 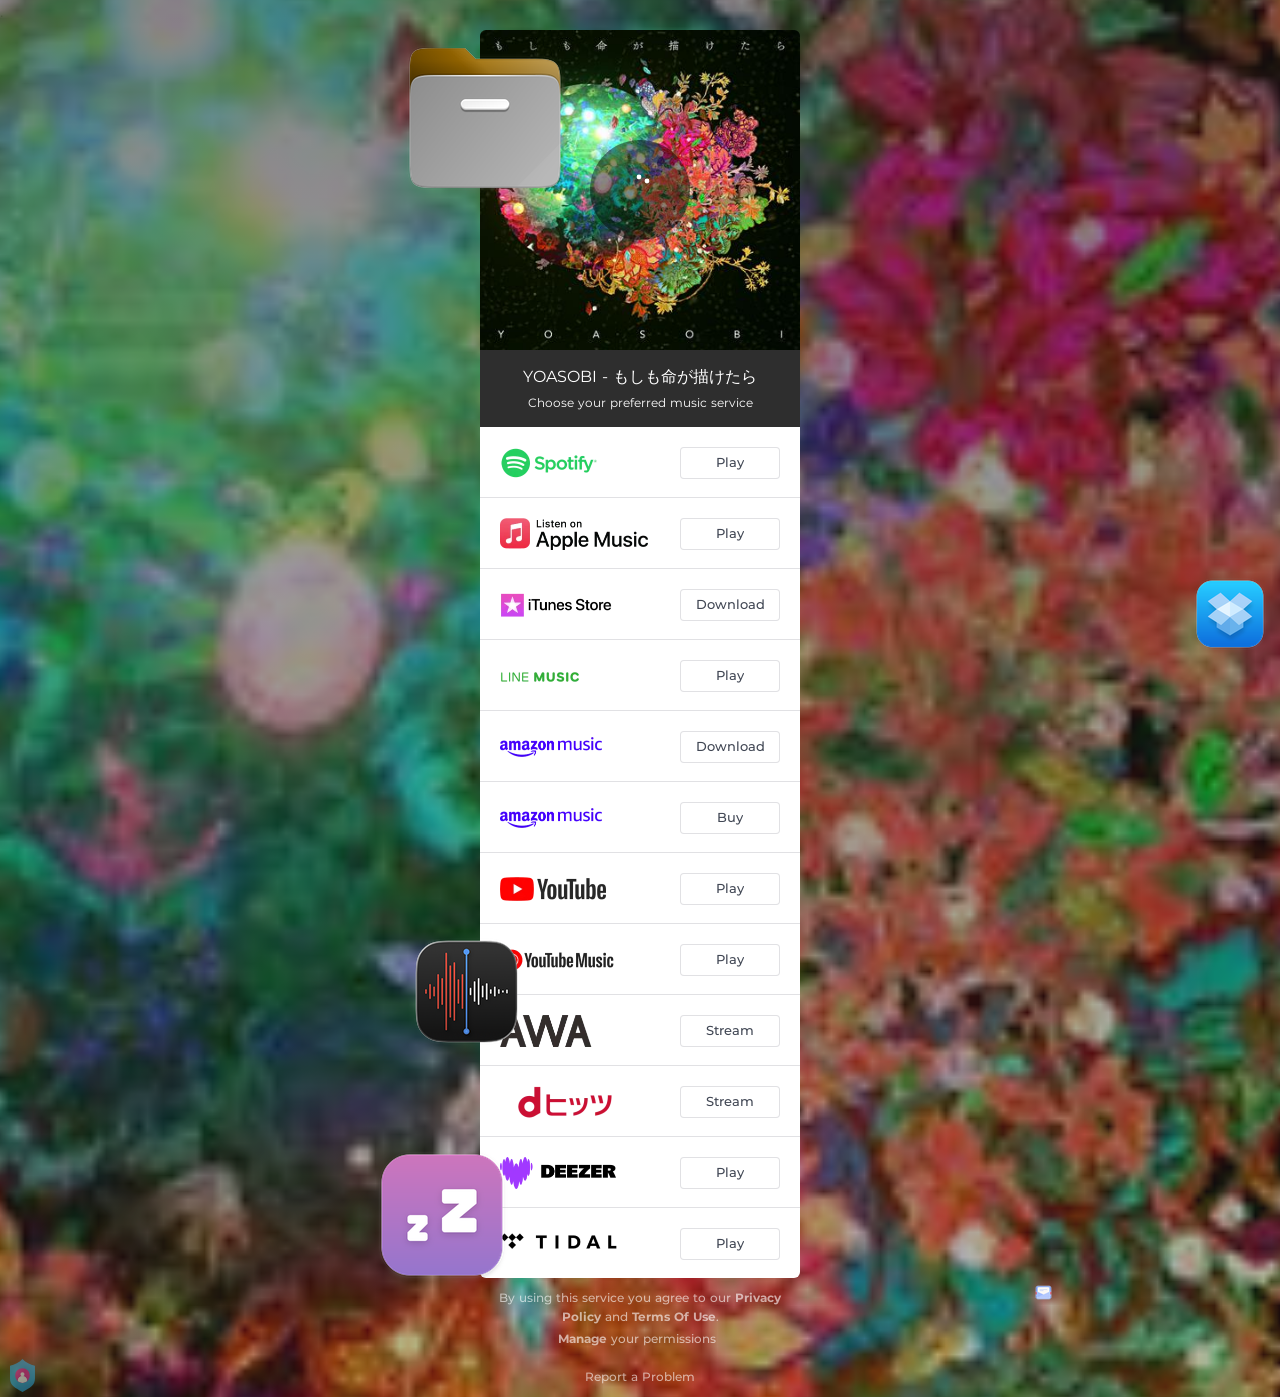 What do you see at coordinates (466, 991) in the screenshot?
I see `open voice memos app` at bounding box center [466, 991].